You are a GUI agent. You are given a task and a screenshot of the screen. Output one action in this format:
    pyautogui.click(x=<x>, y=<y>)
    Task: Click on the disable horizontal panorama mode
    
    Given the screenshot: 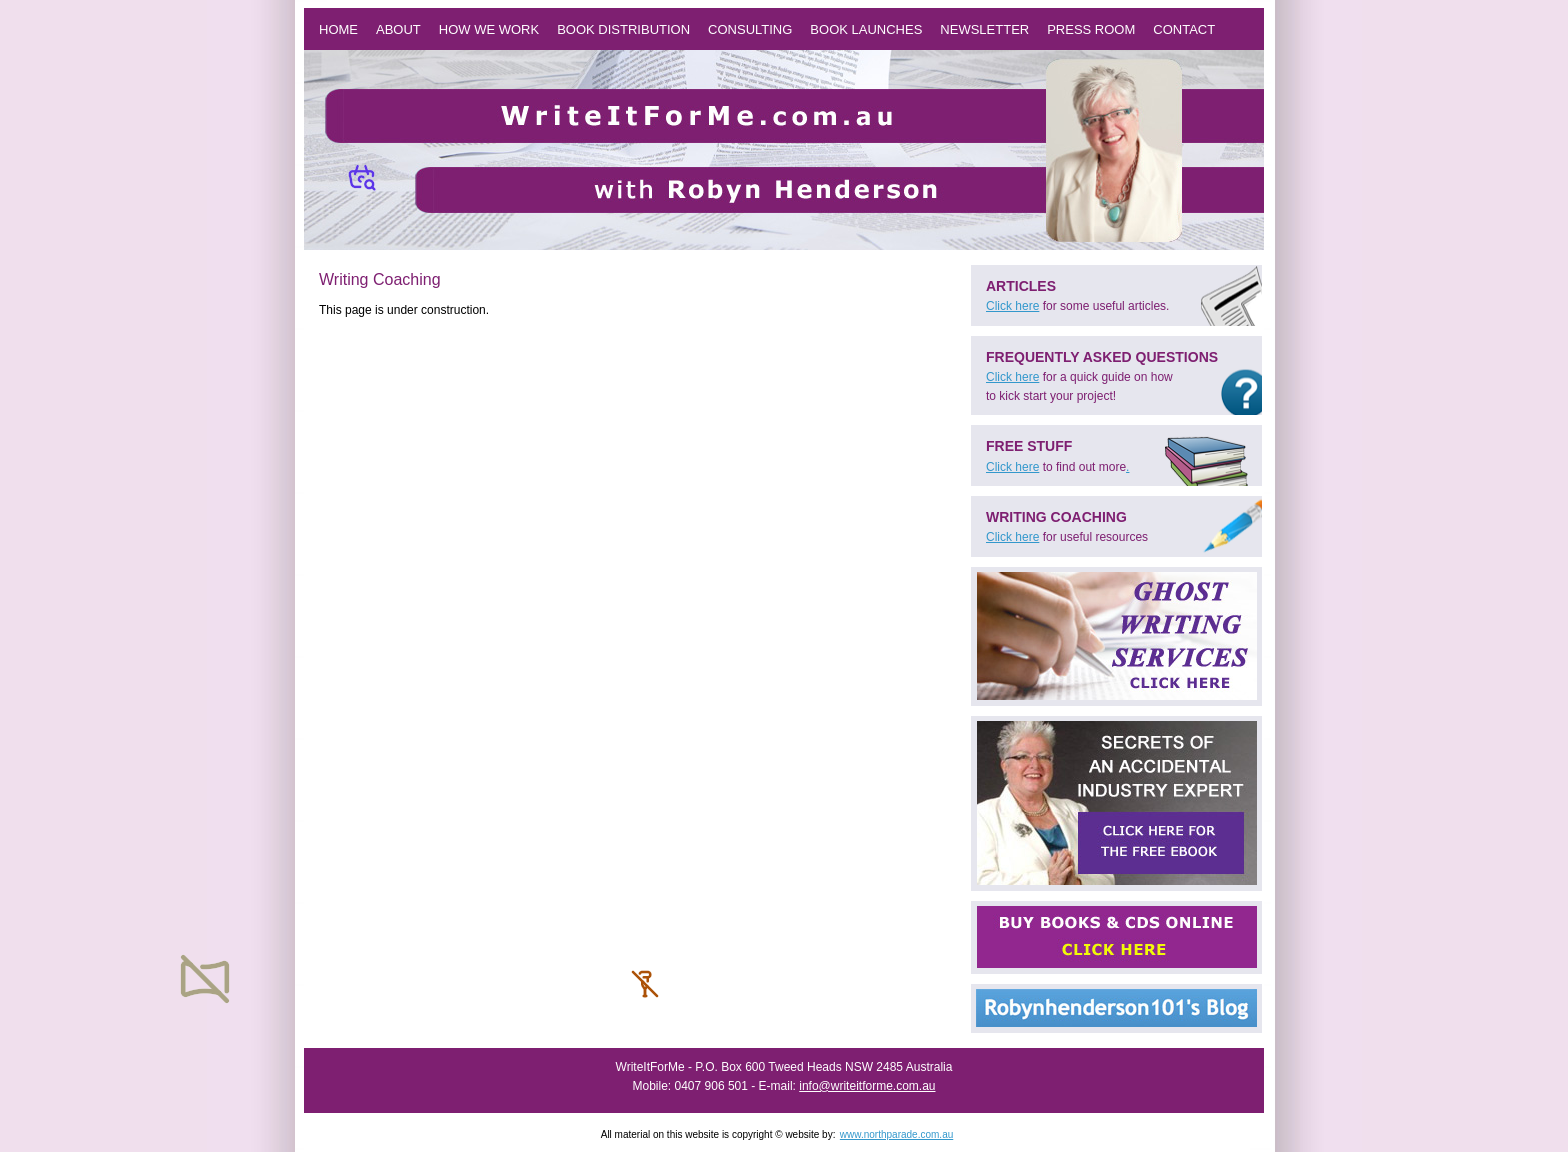 What is the action you would take?
    pyautogui.click(x=205, y=979)
    